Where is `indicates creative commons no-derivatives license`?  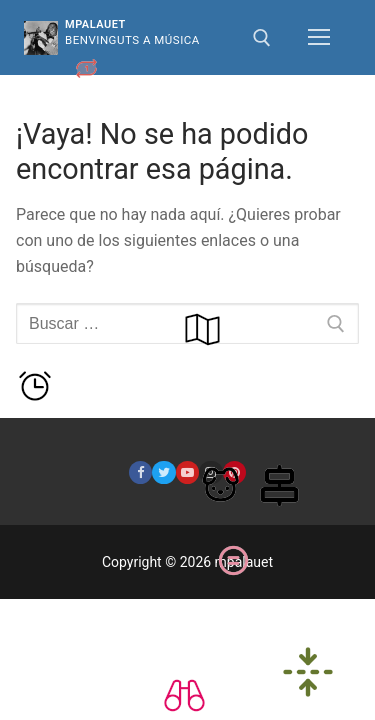
indicates creative commons no-derivatives license is located at coordinates (233, 560).